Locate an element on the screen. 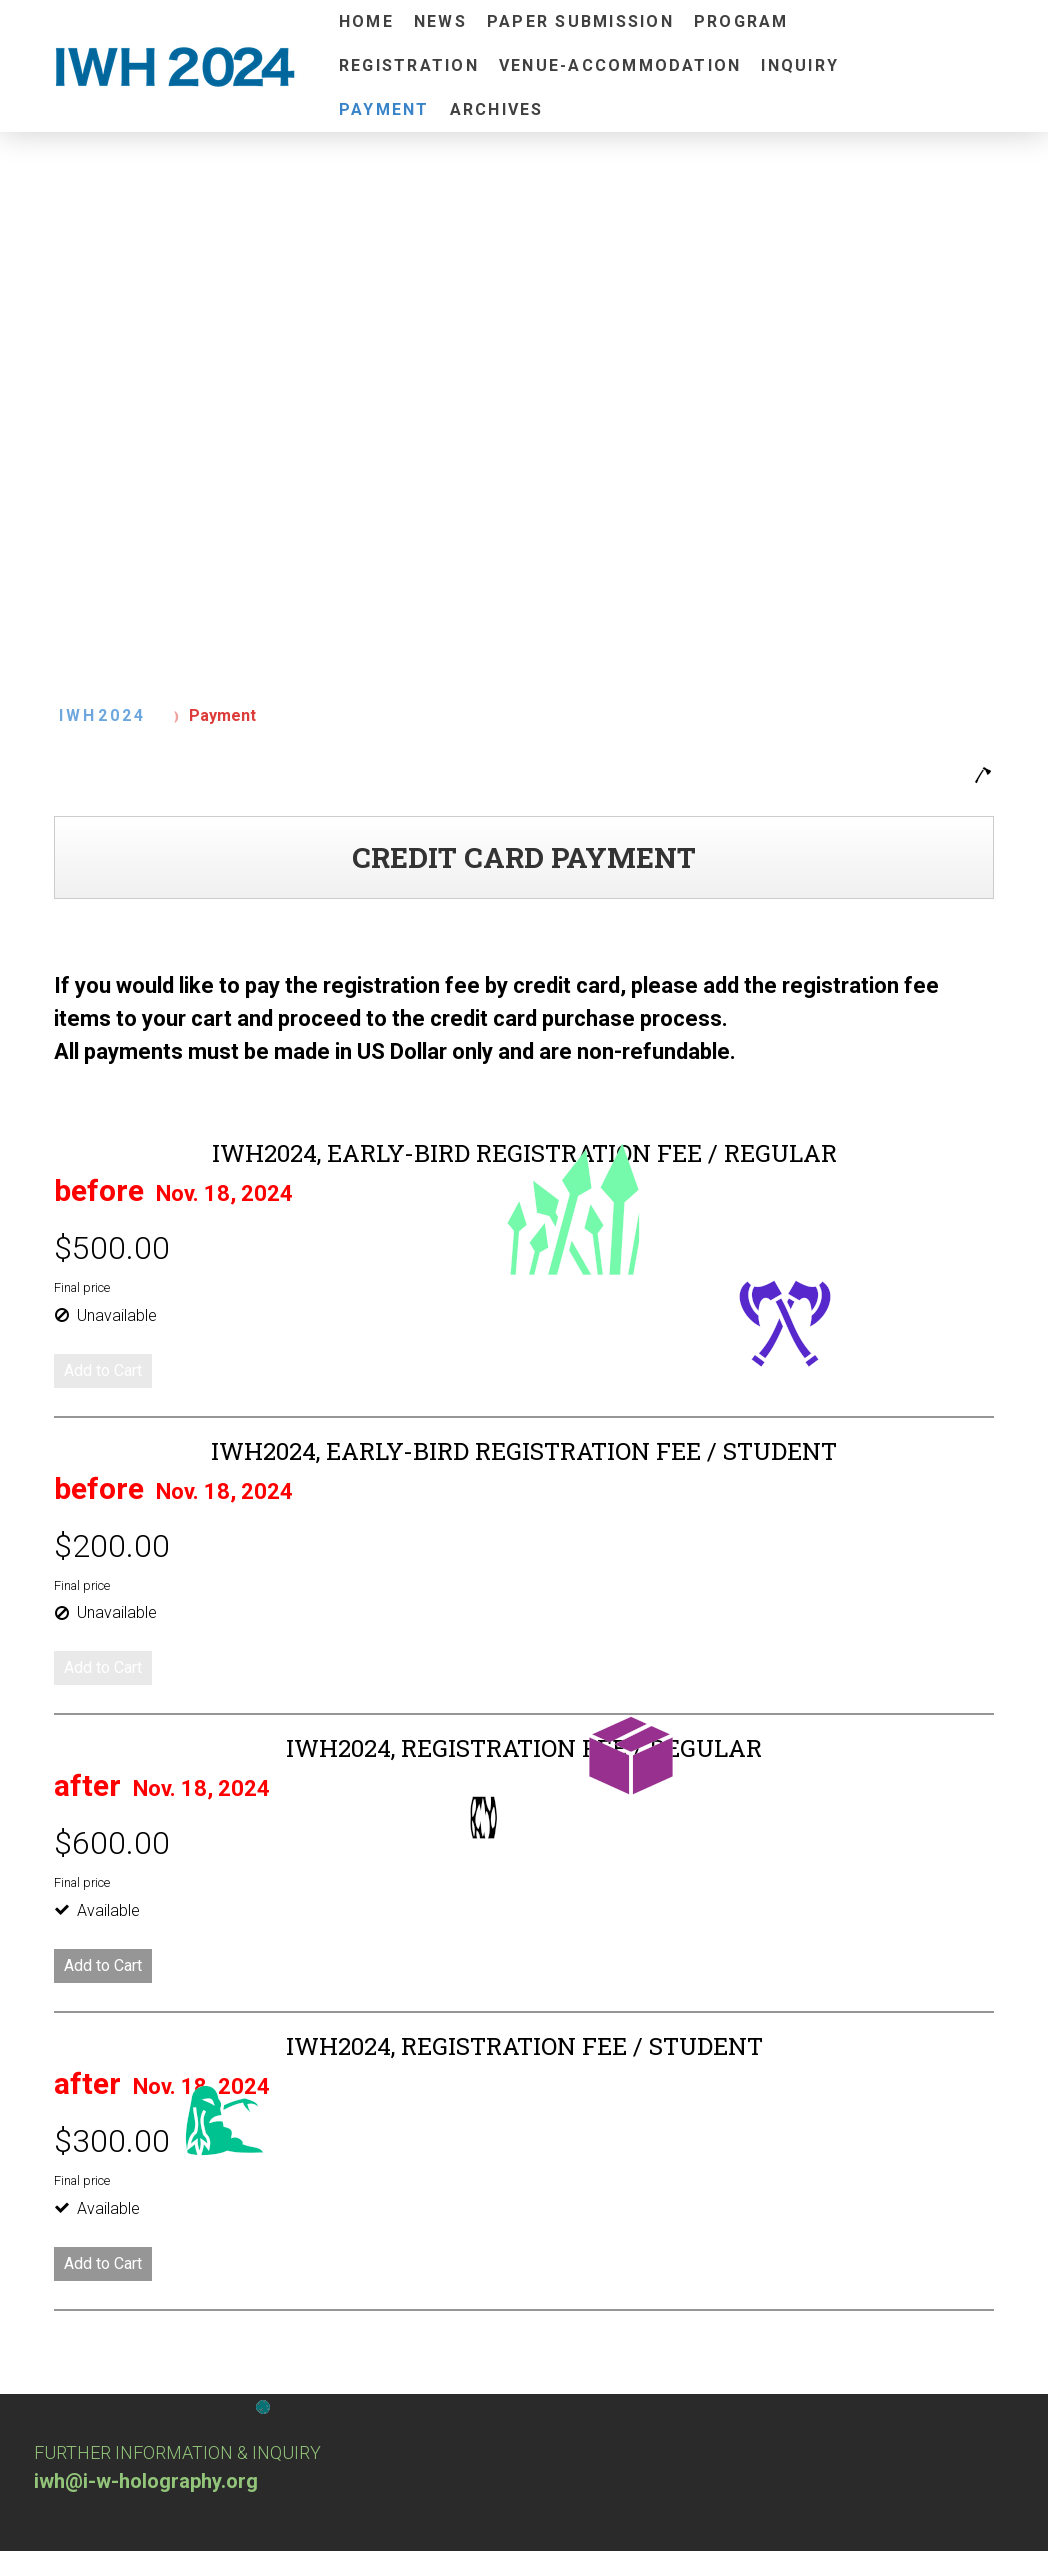 The width and height of the screenshot is (1048, 2551). select spear weapon type is located at coordinates (573, 1209).